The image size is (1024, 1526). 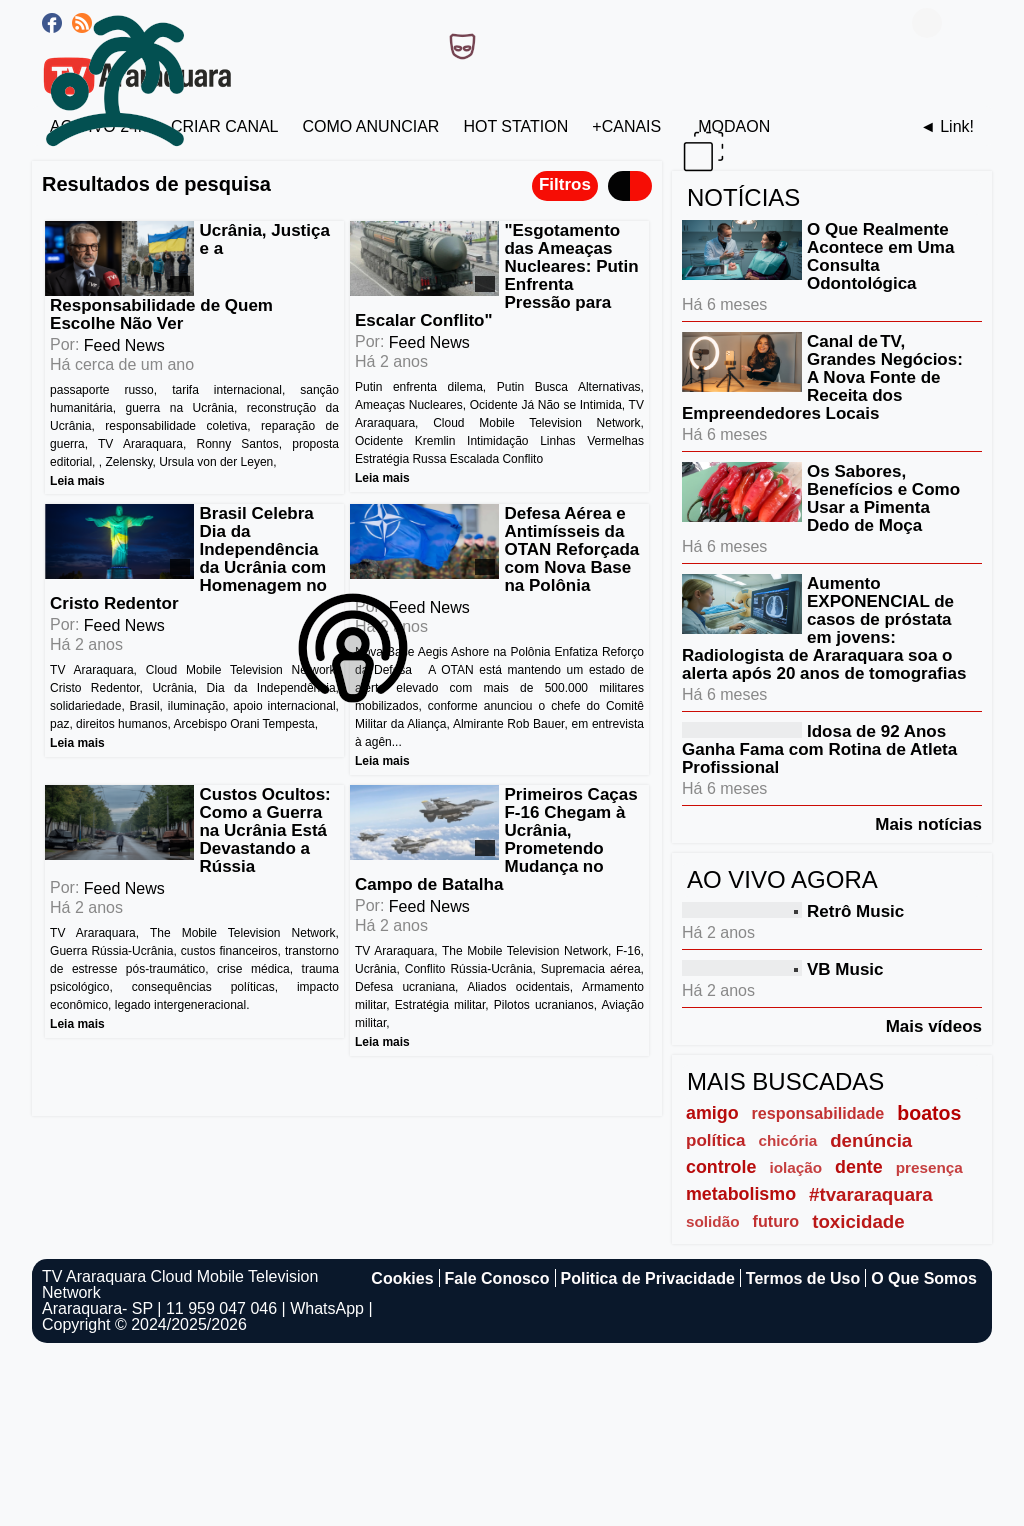 What do you see at coordinates (703, 151) in the screenshot?
I see `send selection to background layer` at bounding box center [703, 151].